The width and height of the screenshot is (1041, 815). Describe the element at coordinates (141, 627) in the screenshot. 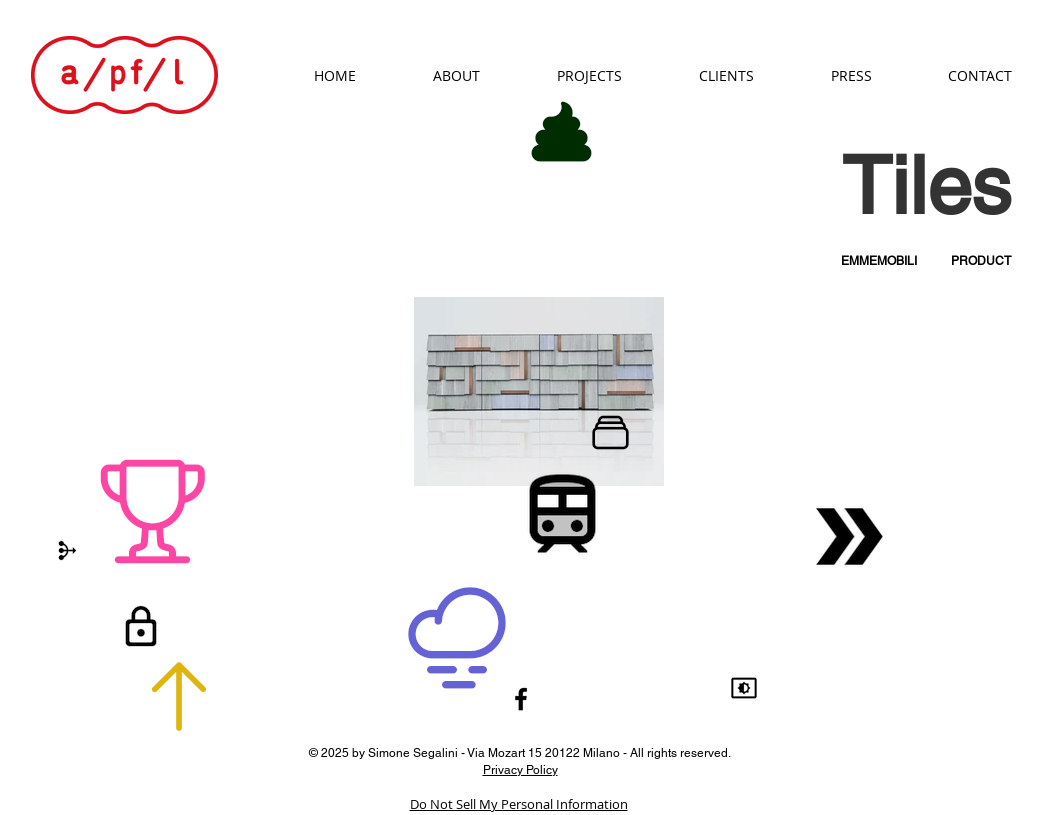

I see `indicates a locked or secured item` at that location.